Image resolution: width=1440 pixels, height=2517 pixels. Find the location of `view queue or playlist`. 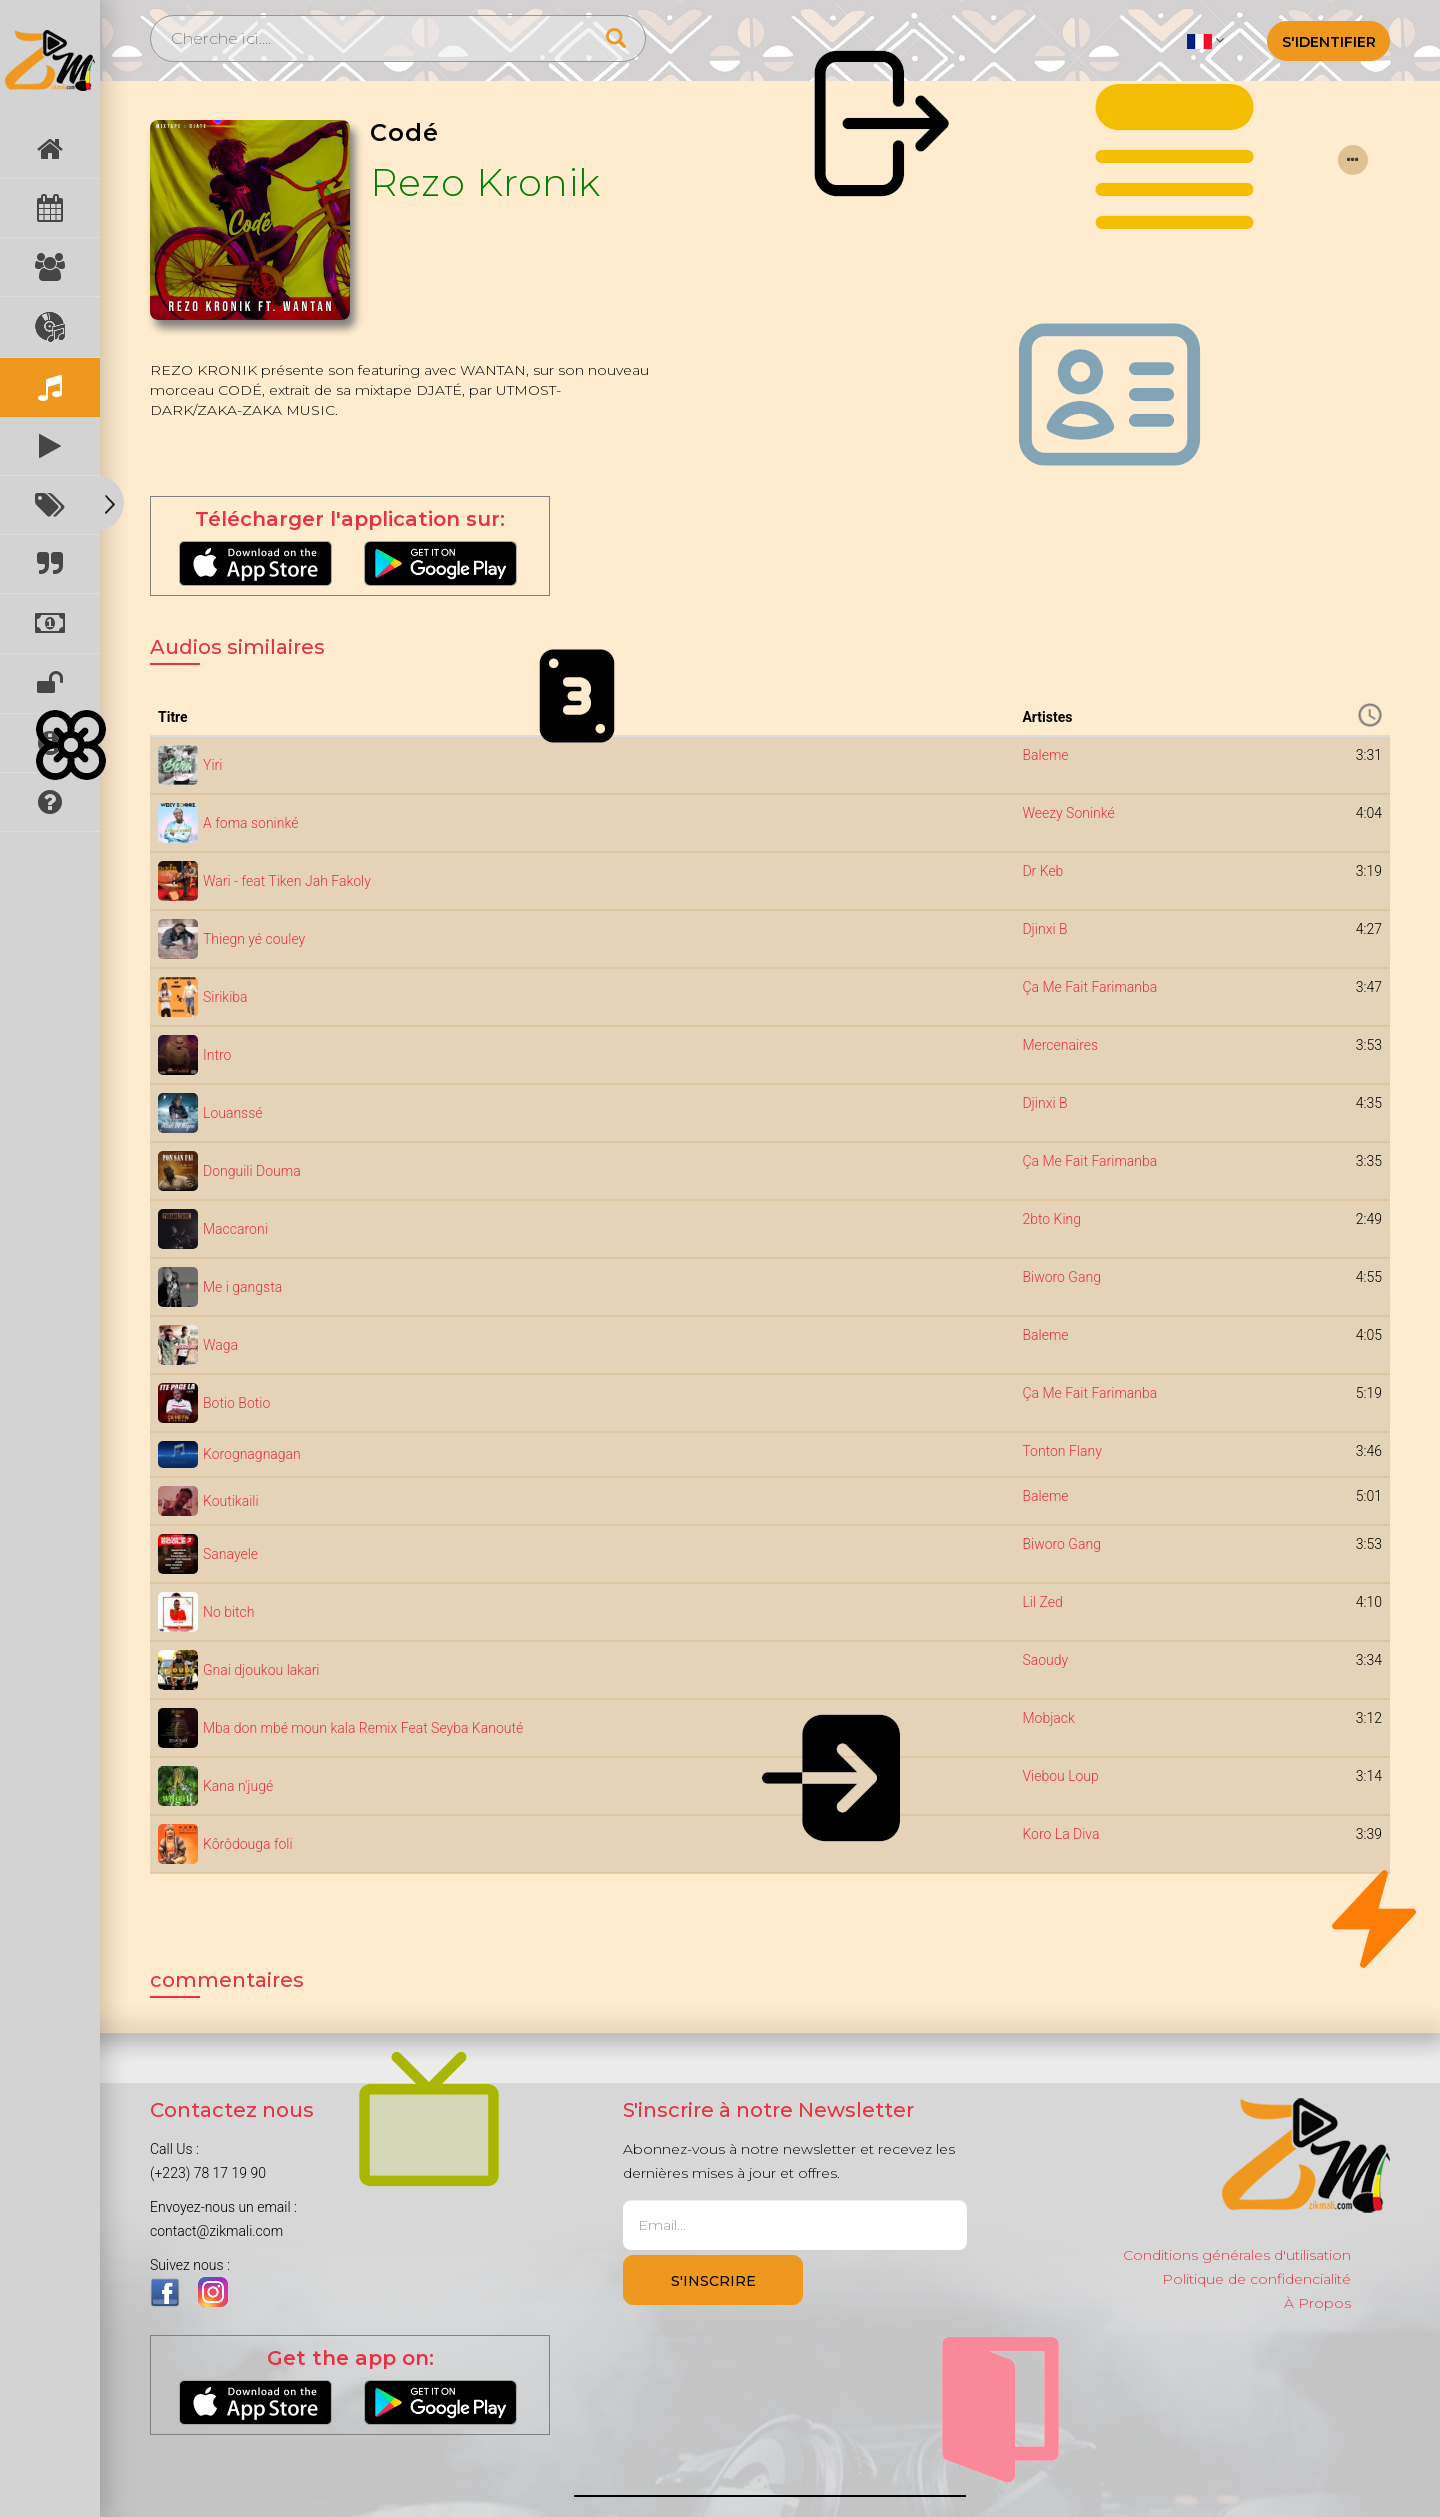

view queue or playlist is located at coordinates (1174, 156).